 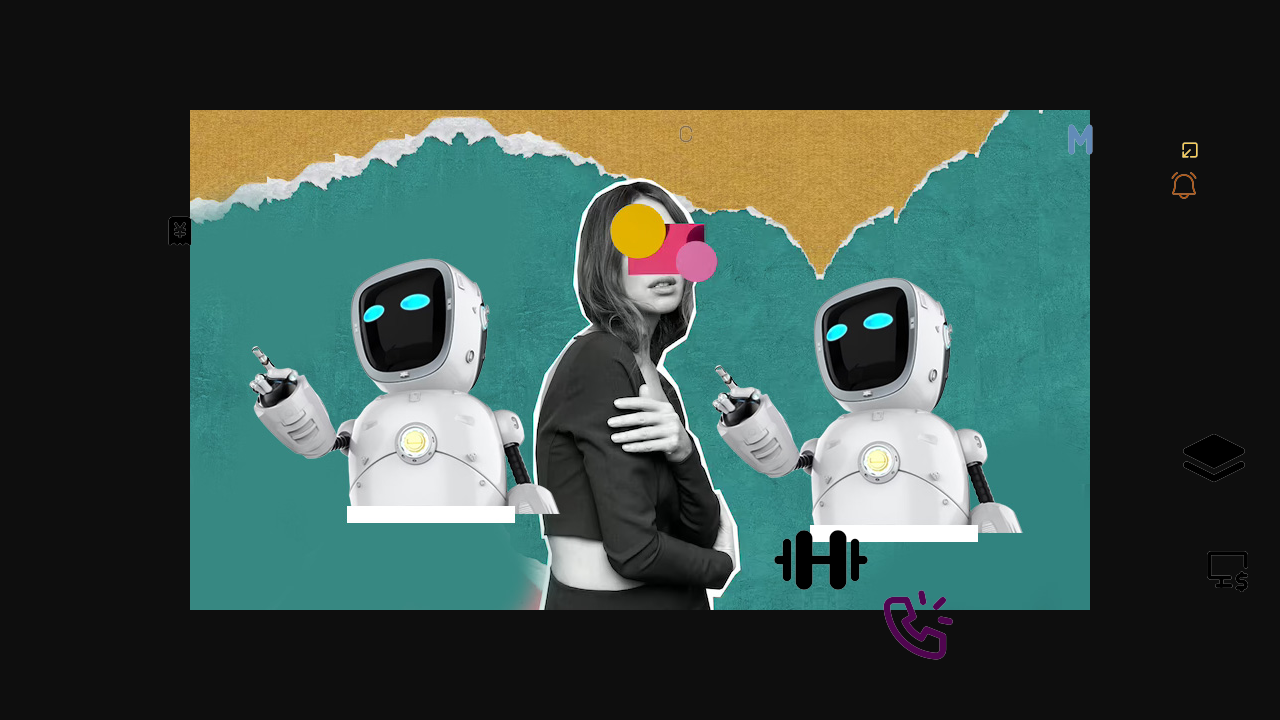 What do you see at coordinates (916, 626) in the screenshot?
I see `incoming call notification` at bounding box center [916, 626].